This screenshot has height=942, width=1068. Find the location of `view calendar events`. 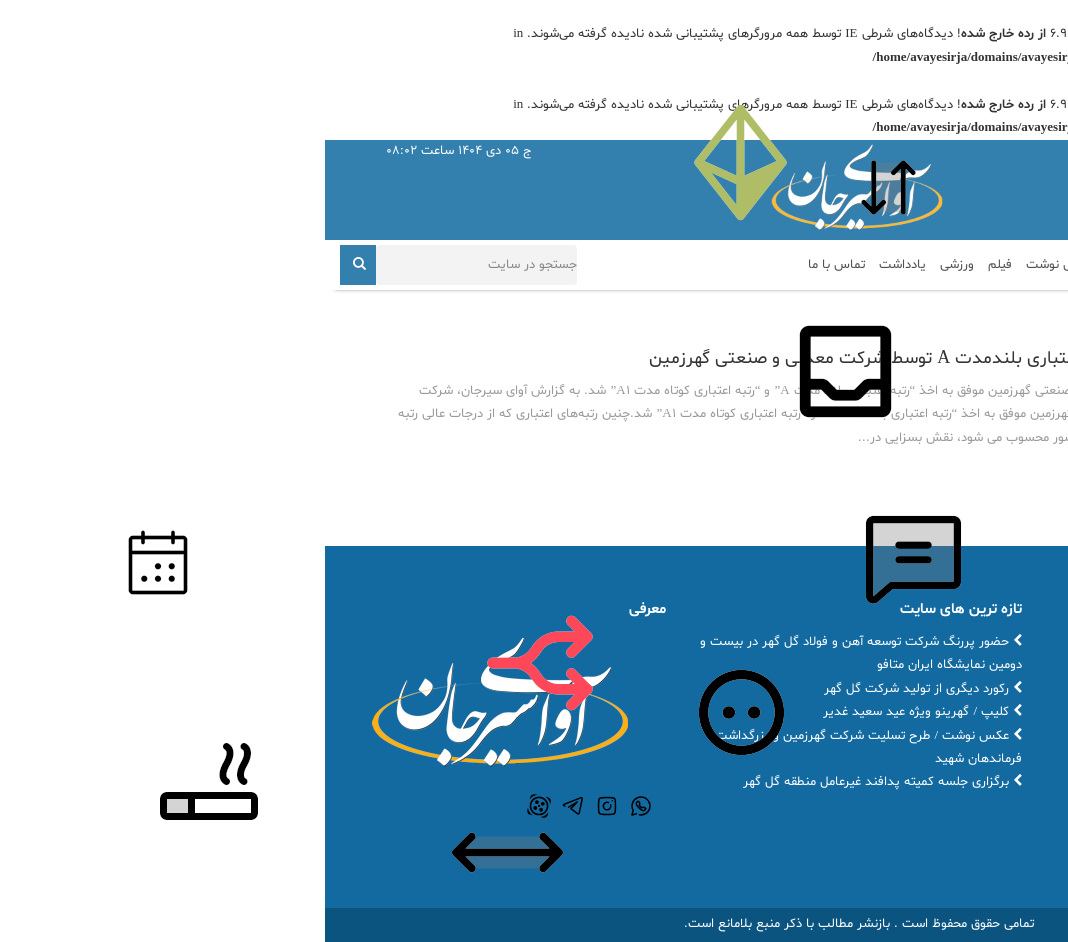

view calendar events is located at coordinates (158, 565).